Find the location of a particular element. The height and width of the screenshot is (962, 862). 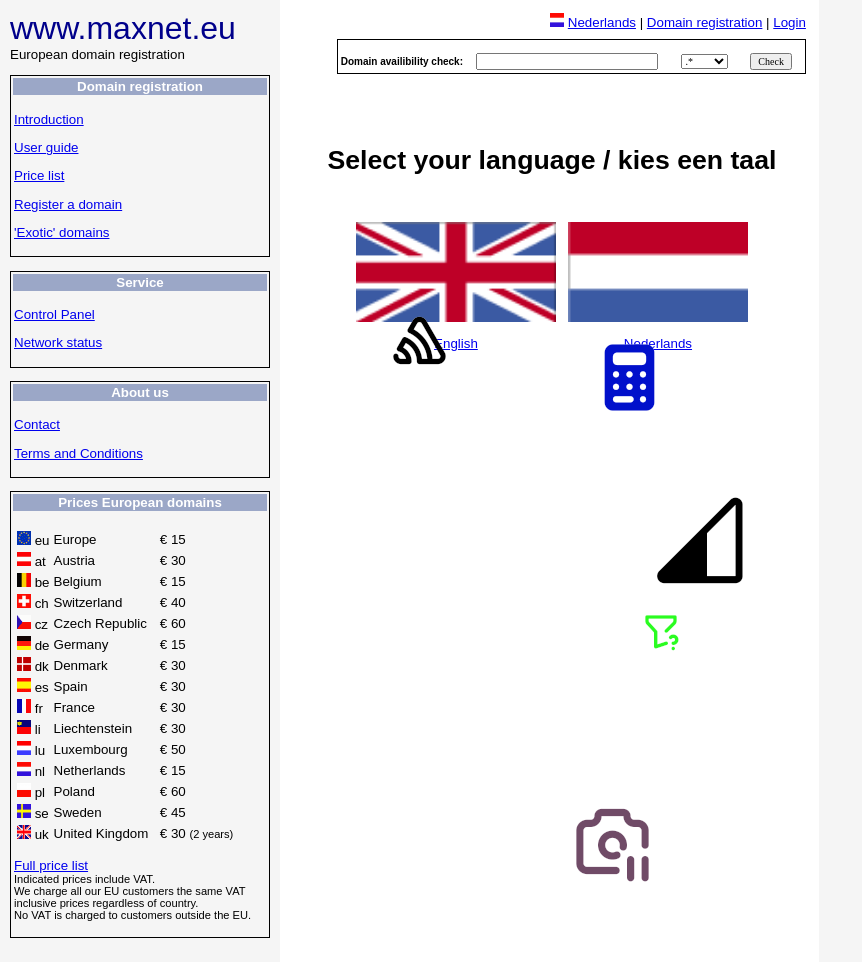

pause video recording is located at coordinates (612, 841).